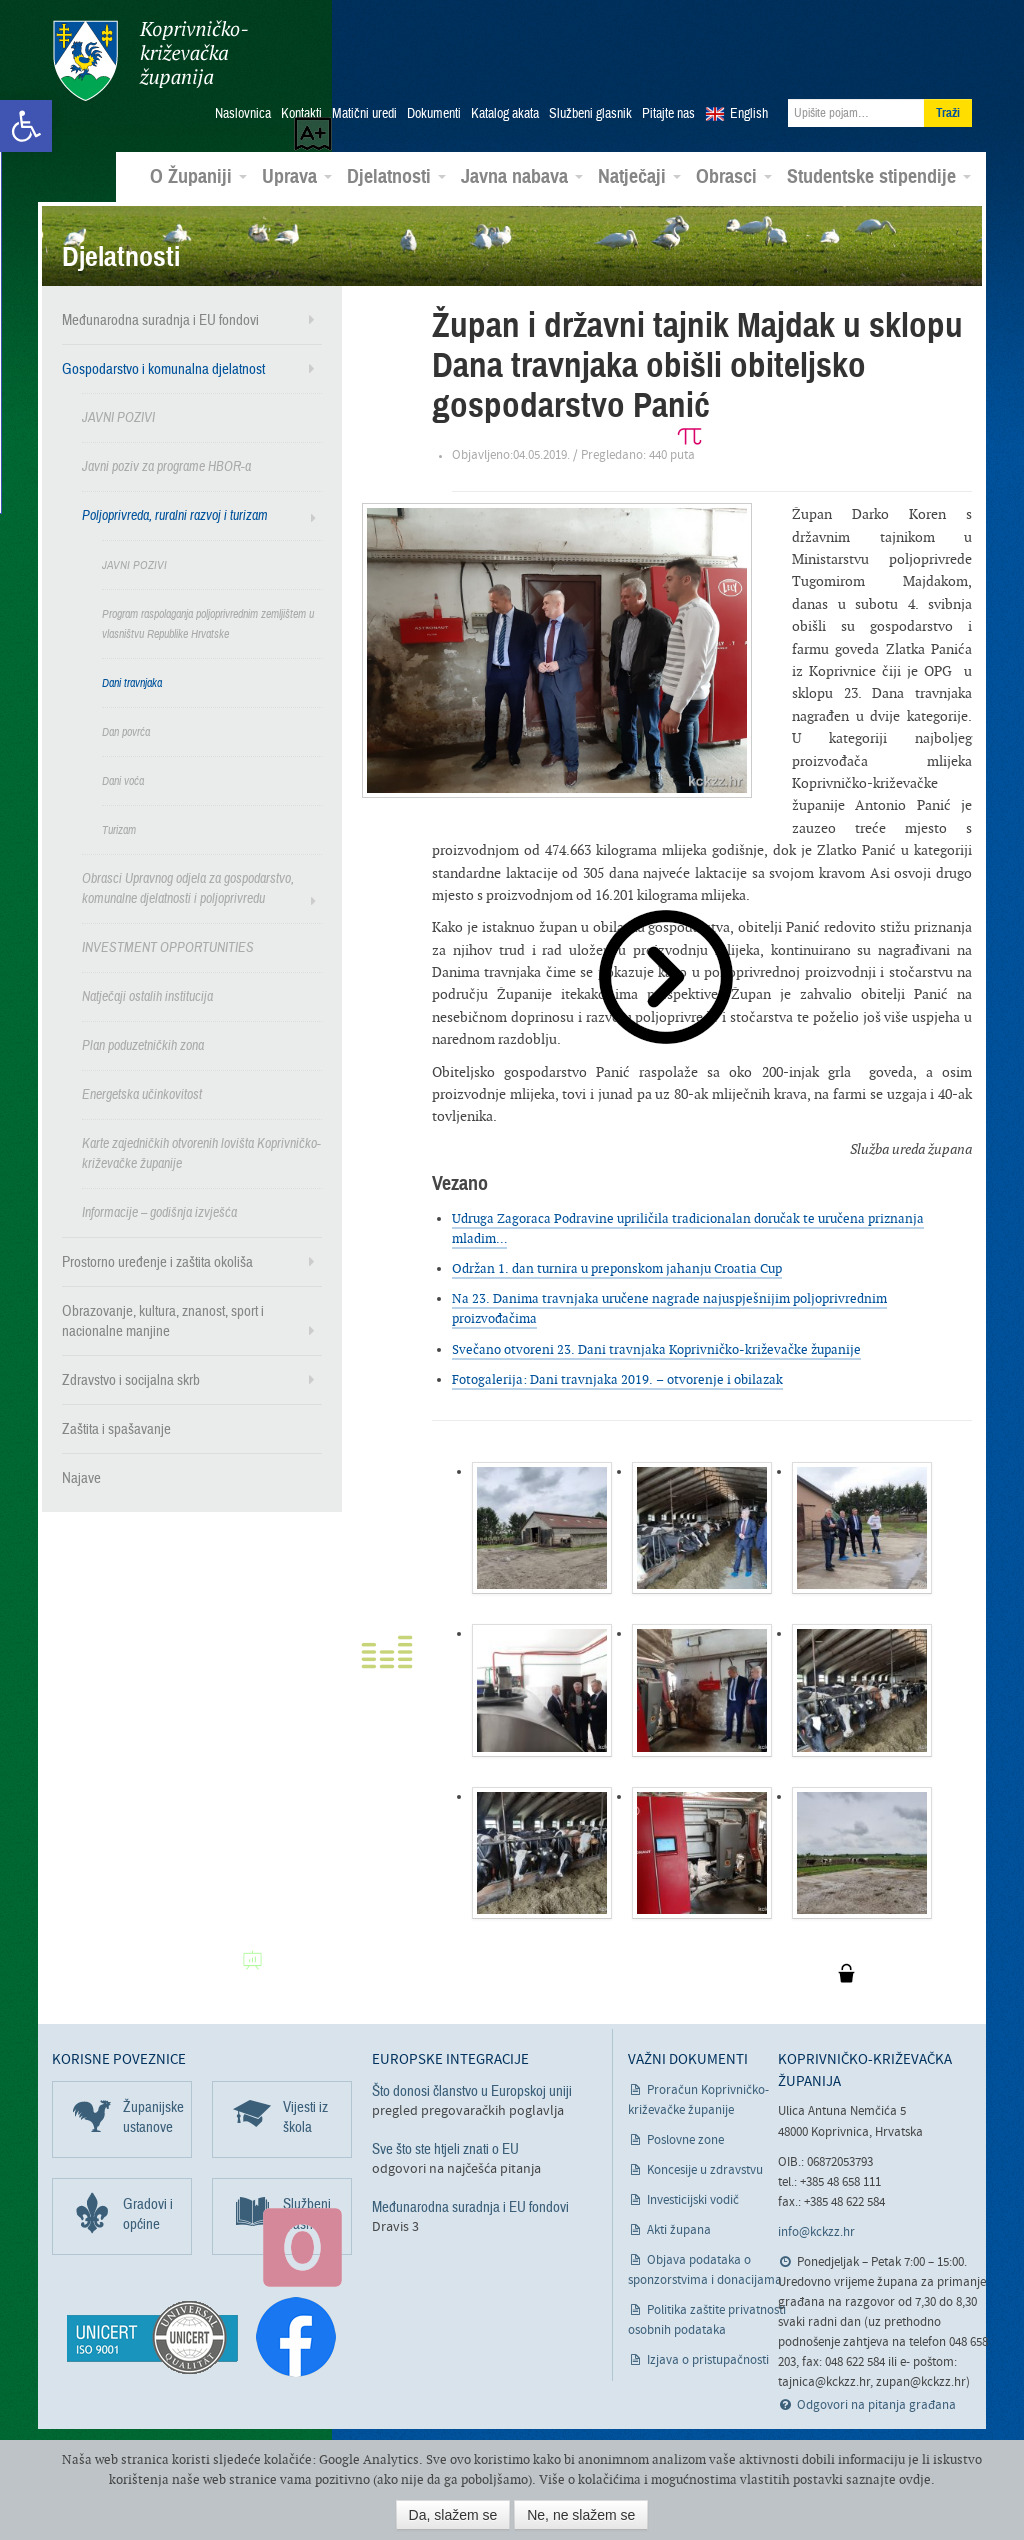  I want to click on indicates zero or no items, so click(302, 2247).